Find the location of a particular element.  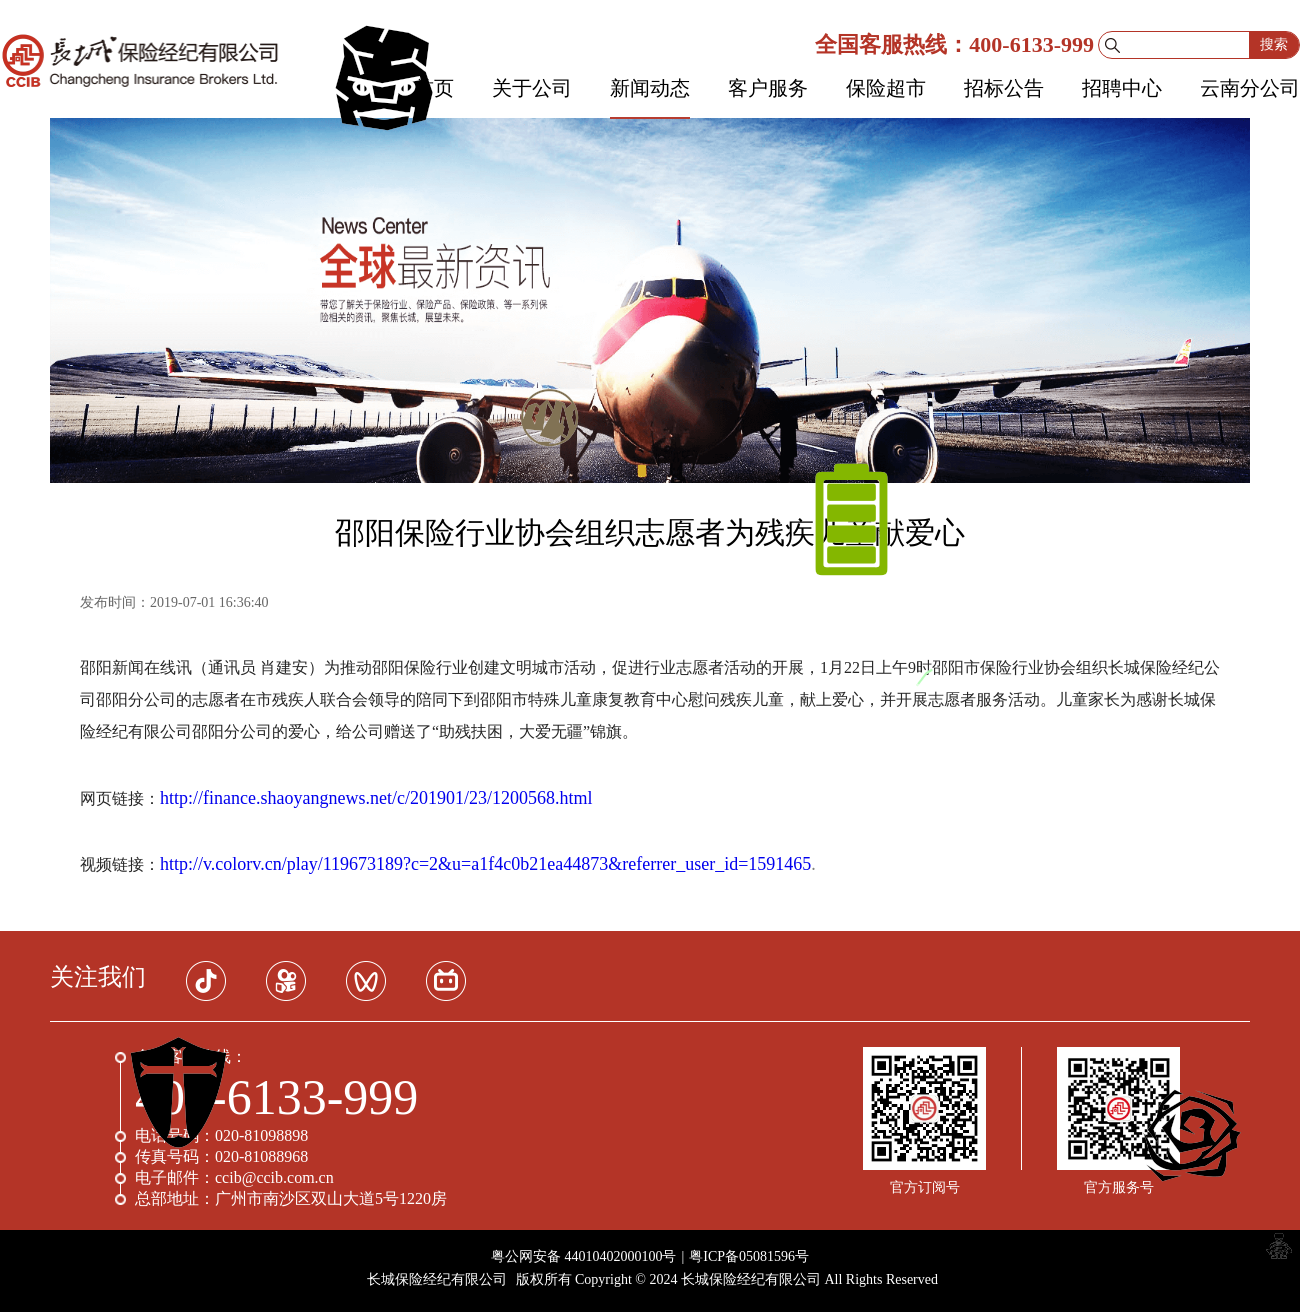

fishing mini-game or activity is located at coordinates (1279, 1246).